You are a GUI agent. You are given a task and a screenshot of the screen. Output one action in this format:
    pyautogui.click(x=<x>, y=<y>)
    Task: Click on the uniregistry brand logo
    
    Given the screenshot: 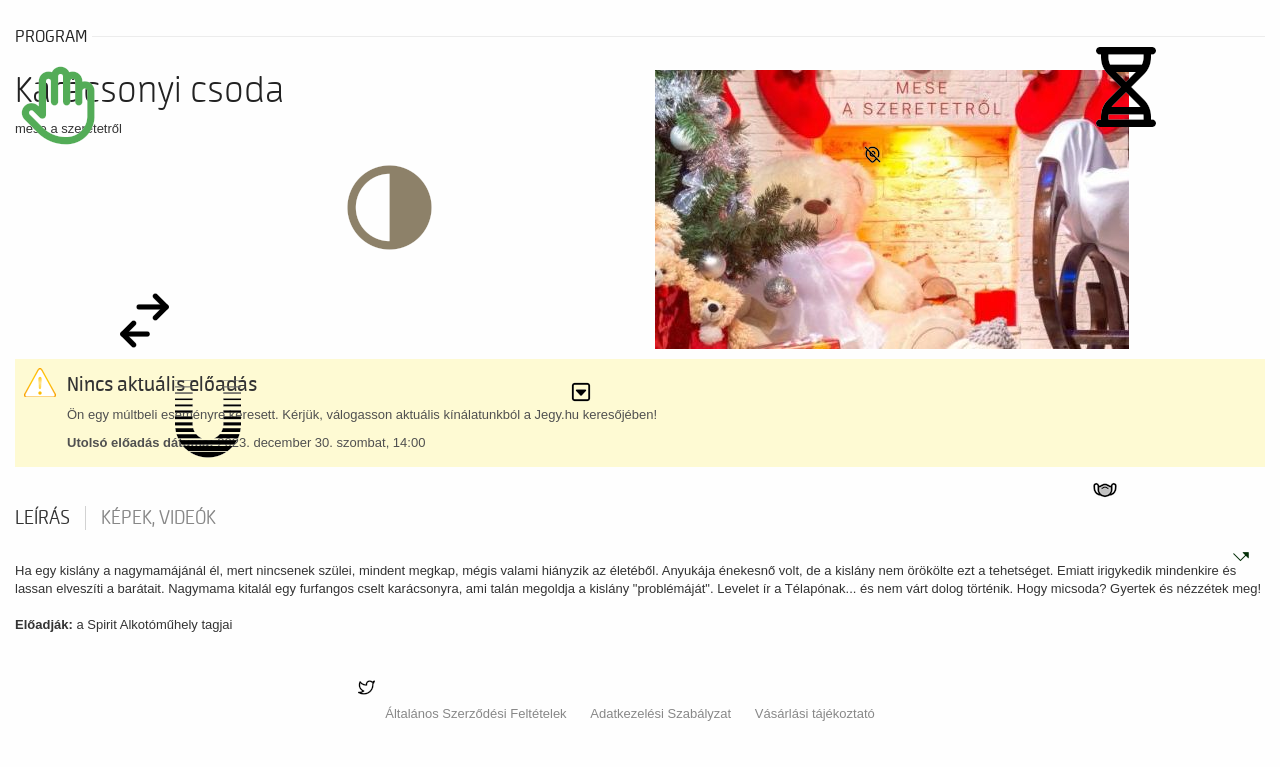 What is the action you would take?
    pyautogui.click(x=208, y=419)
    